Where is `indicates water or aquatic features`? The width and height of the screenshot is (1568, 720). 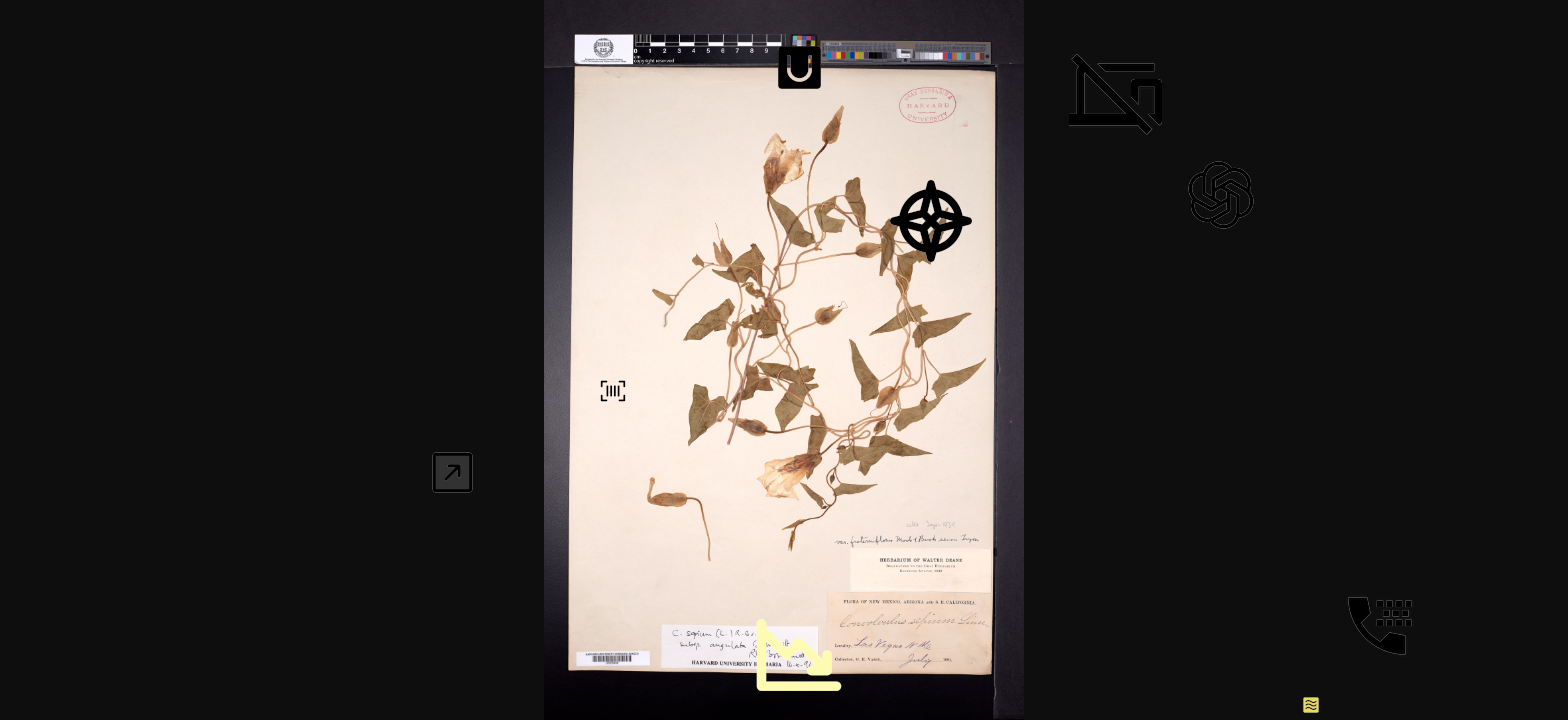 indicates water or aquatic features is located at coordinates (1311, 705).